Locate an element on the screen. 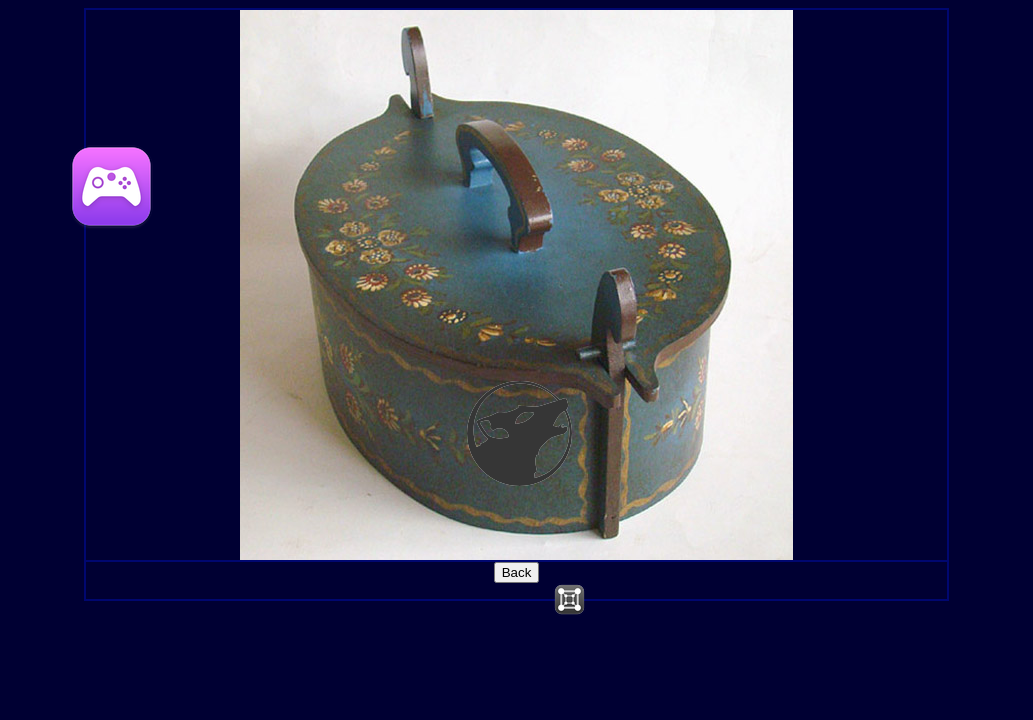 Image resolution: width=1033 pixels, height=720 pixels. open gnome arcade gaming app is located at coordinates (111, 186).